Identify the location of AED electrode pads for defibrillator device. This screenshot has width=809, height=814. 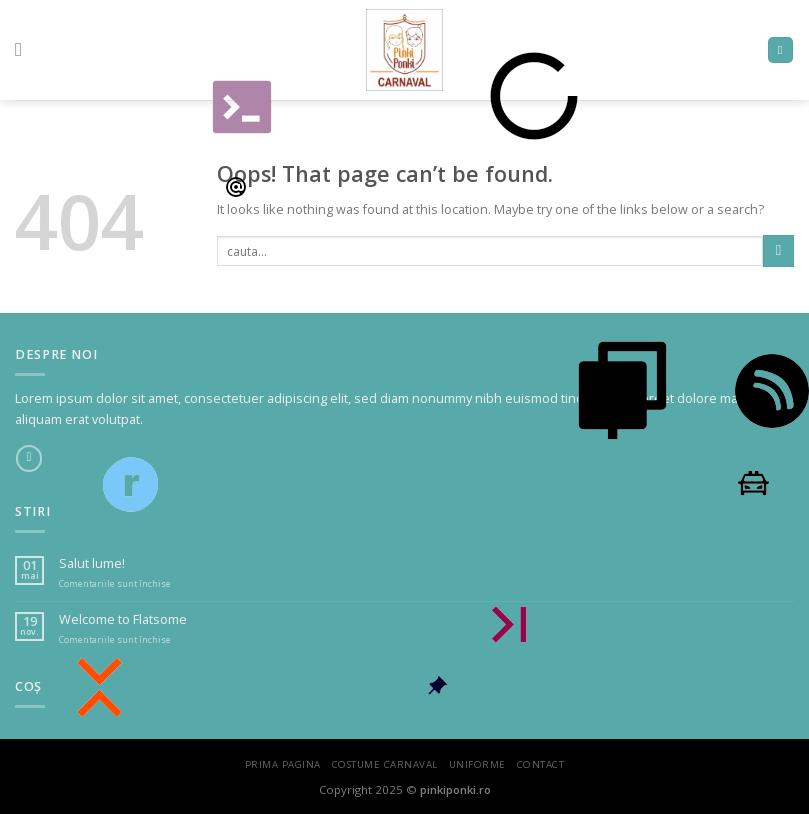
(622, 385).